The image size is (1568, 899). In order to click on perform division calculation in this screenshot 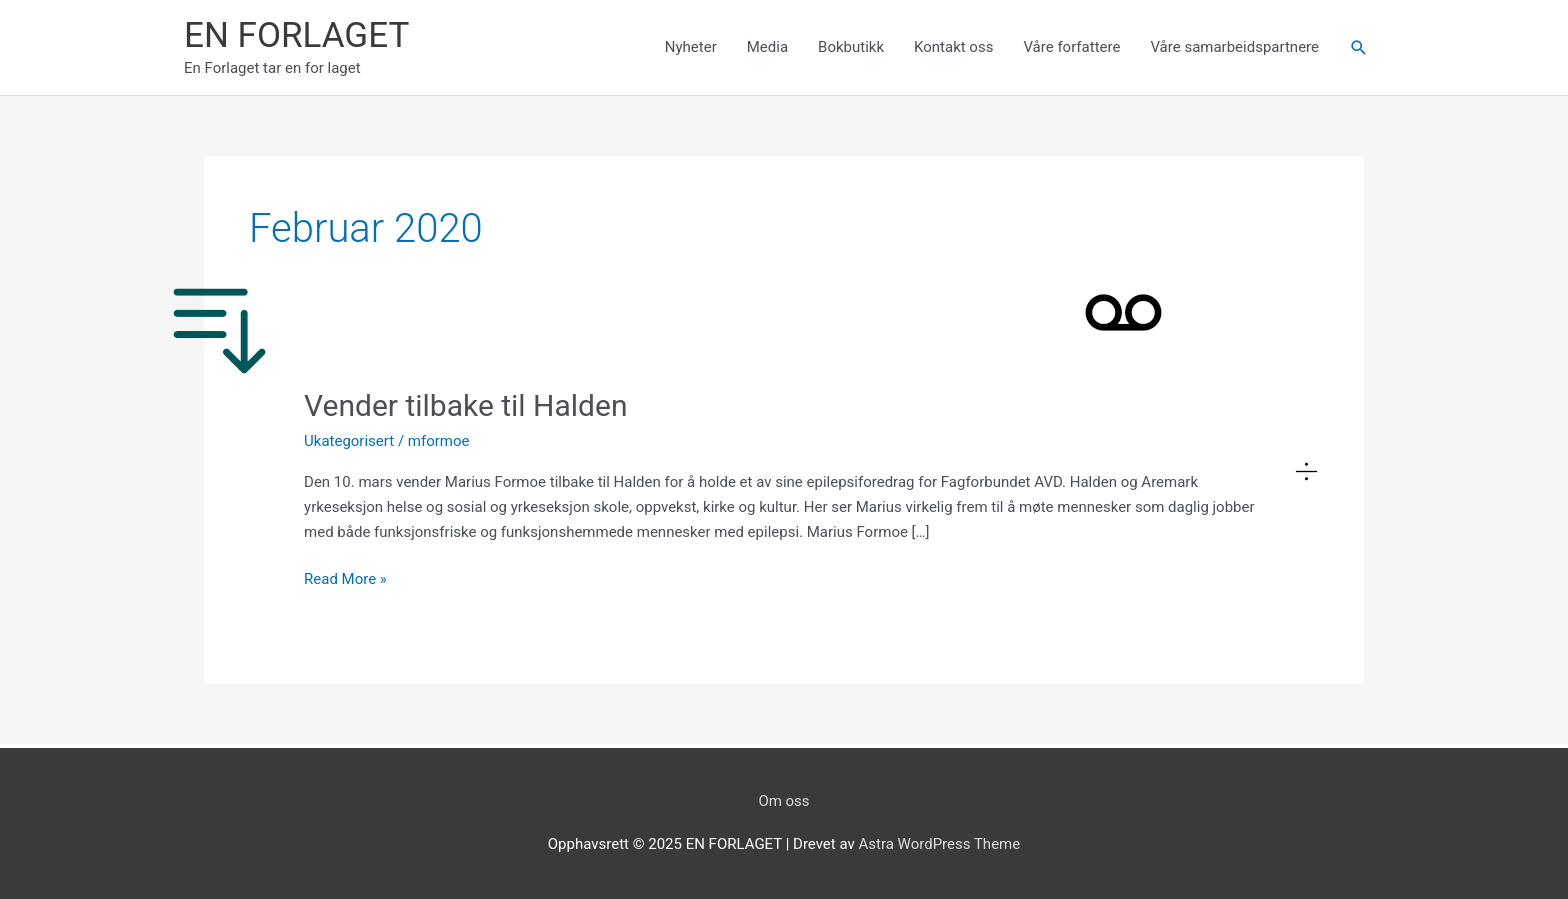, I will do `click(1306, 471)`.